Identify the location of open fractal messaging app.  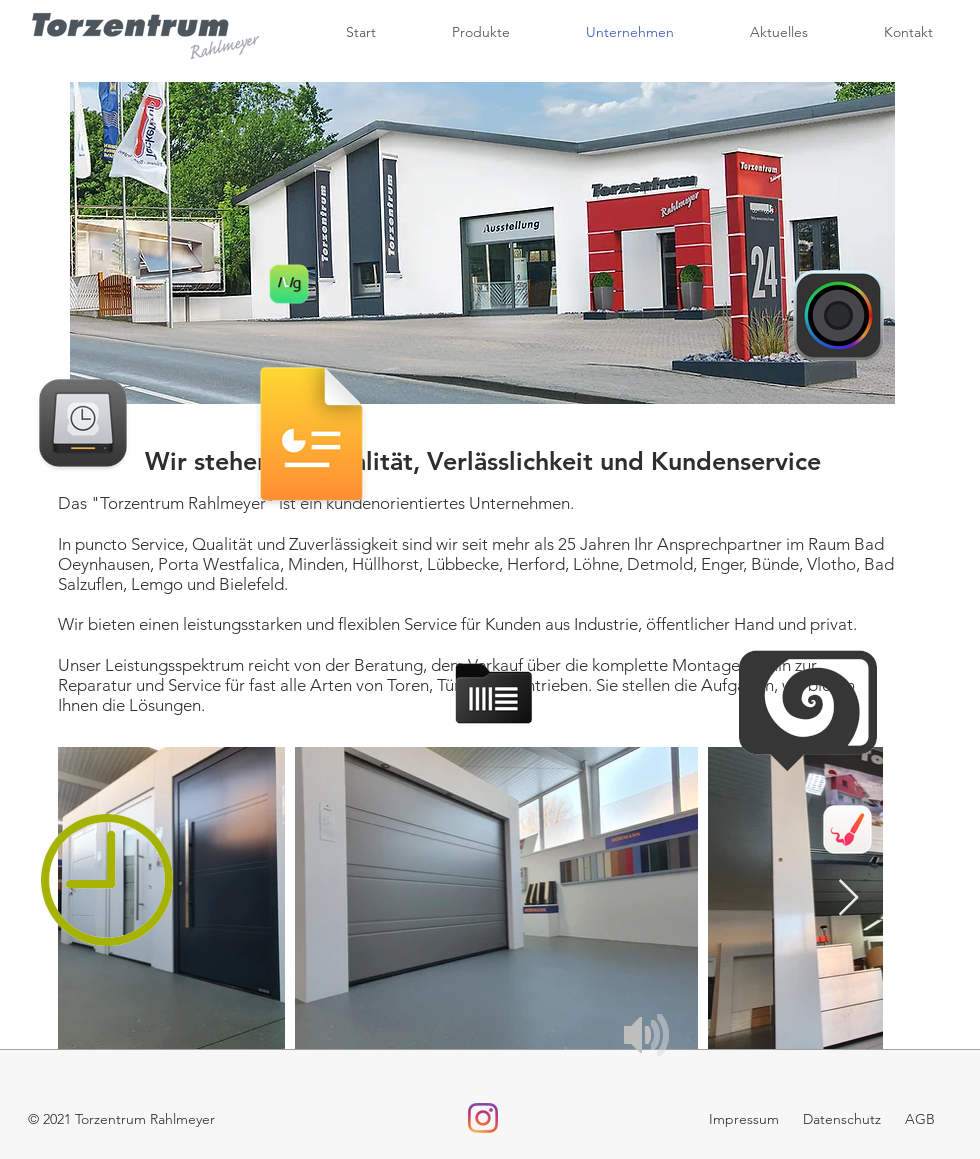
(808, 711).